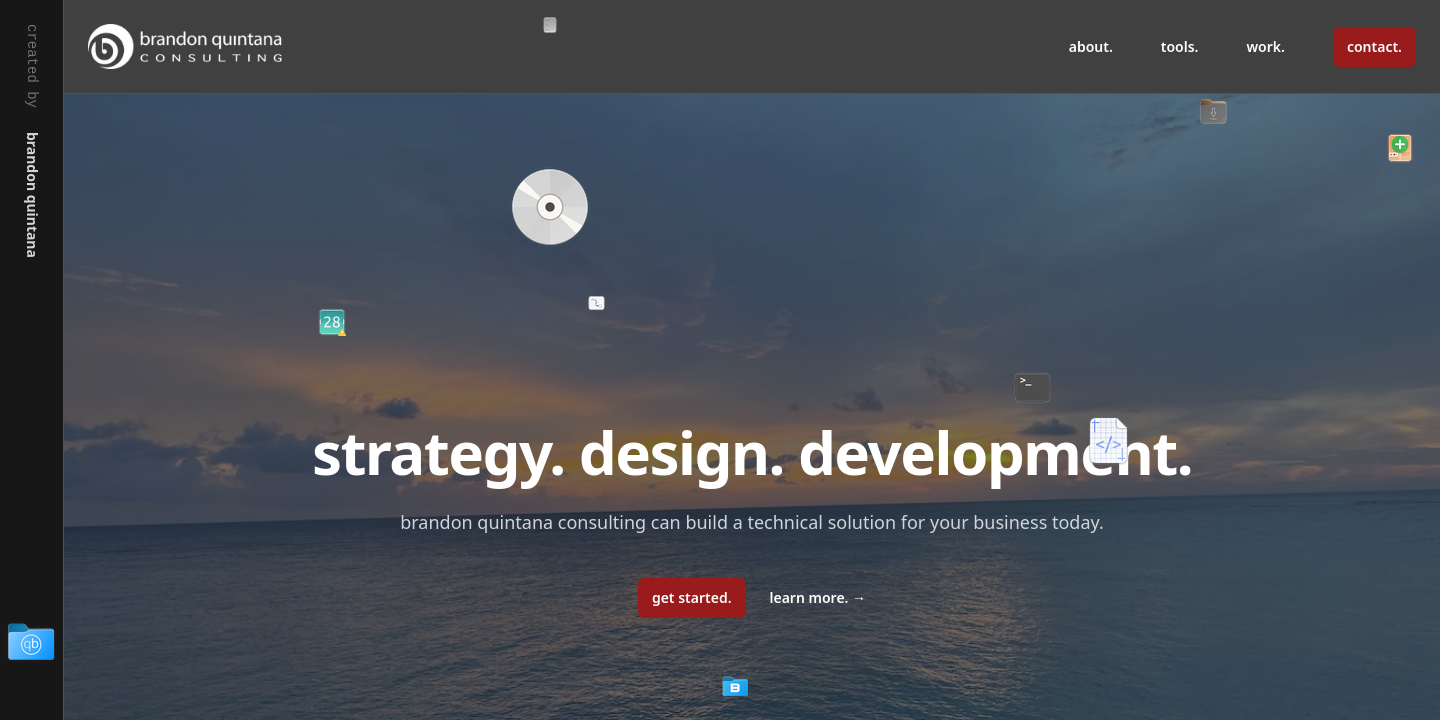  I want to click on add or install a new software package, so click(1400, 148).